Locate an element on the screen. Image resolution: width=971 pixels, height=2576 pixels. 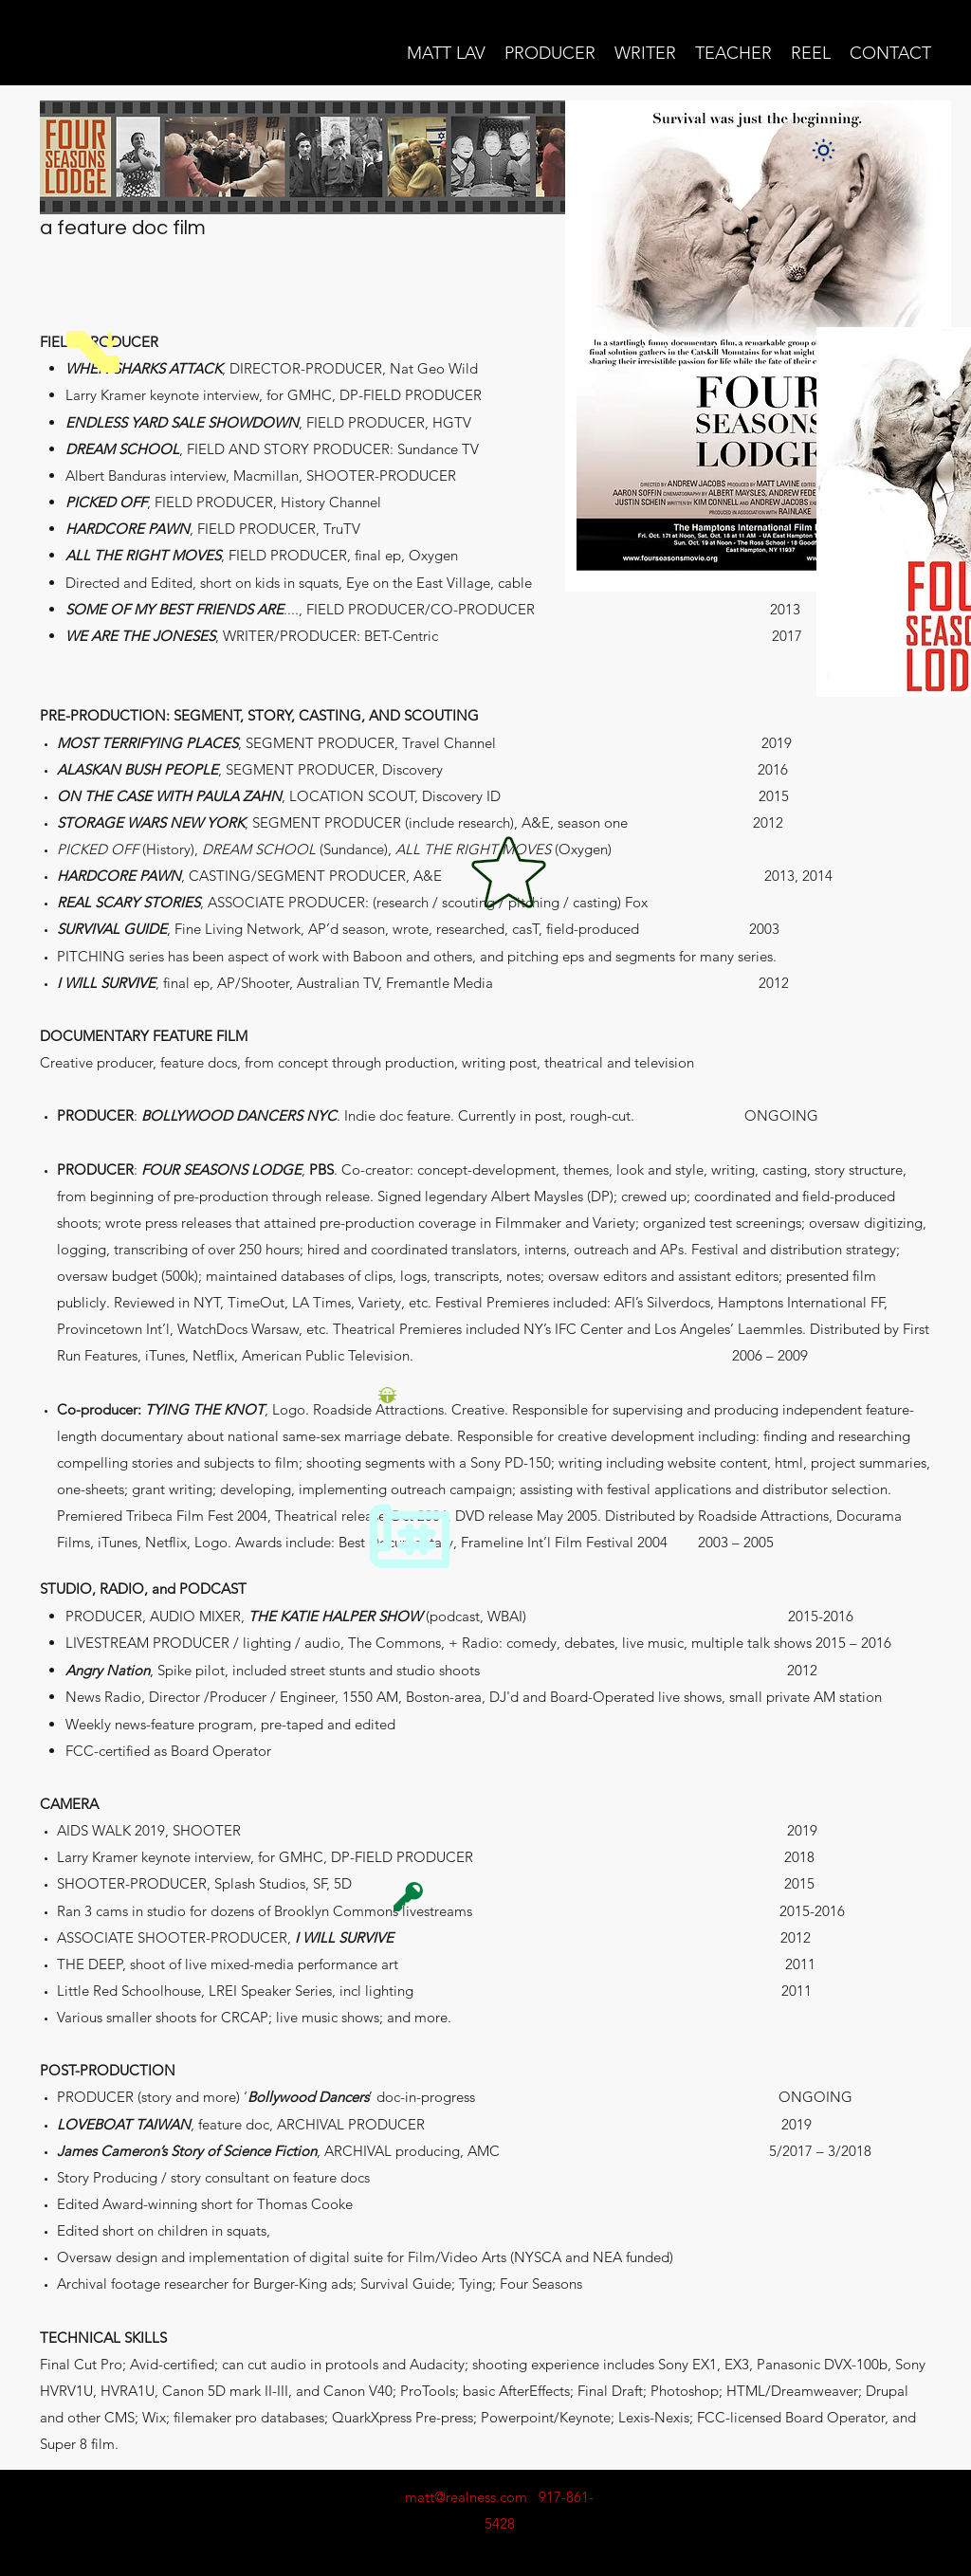
switch to light mode is located at coordinates (823, 150).